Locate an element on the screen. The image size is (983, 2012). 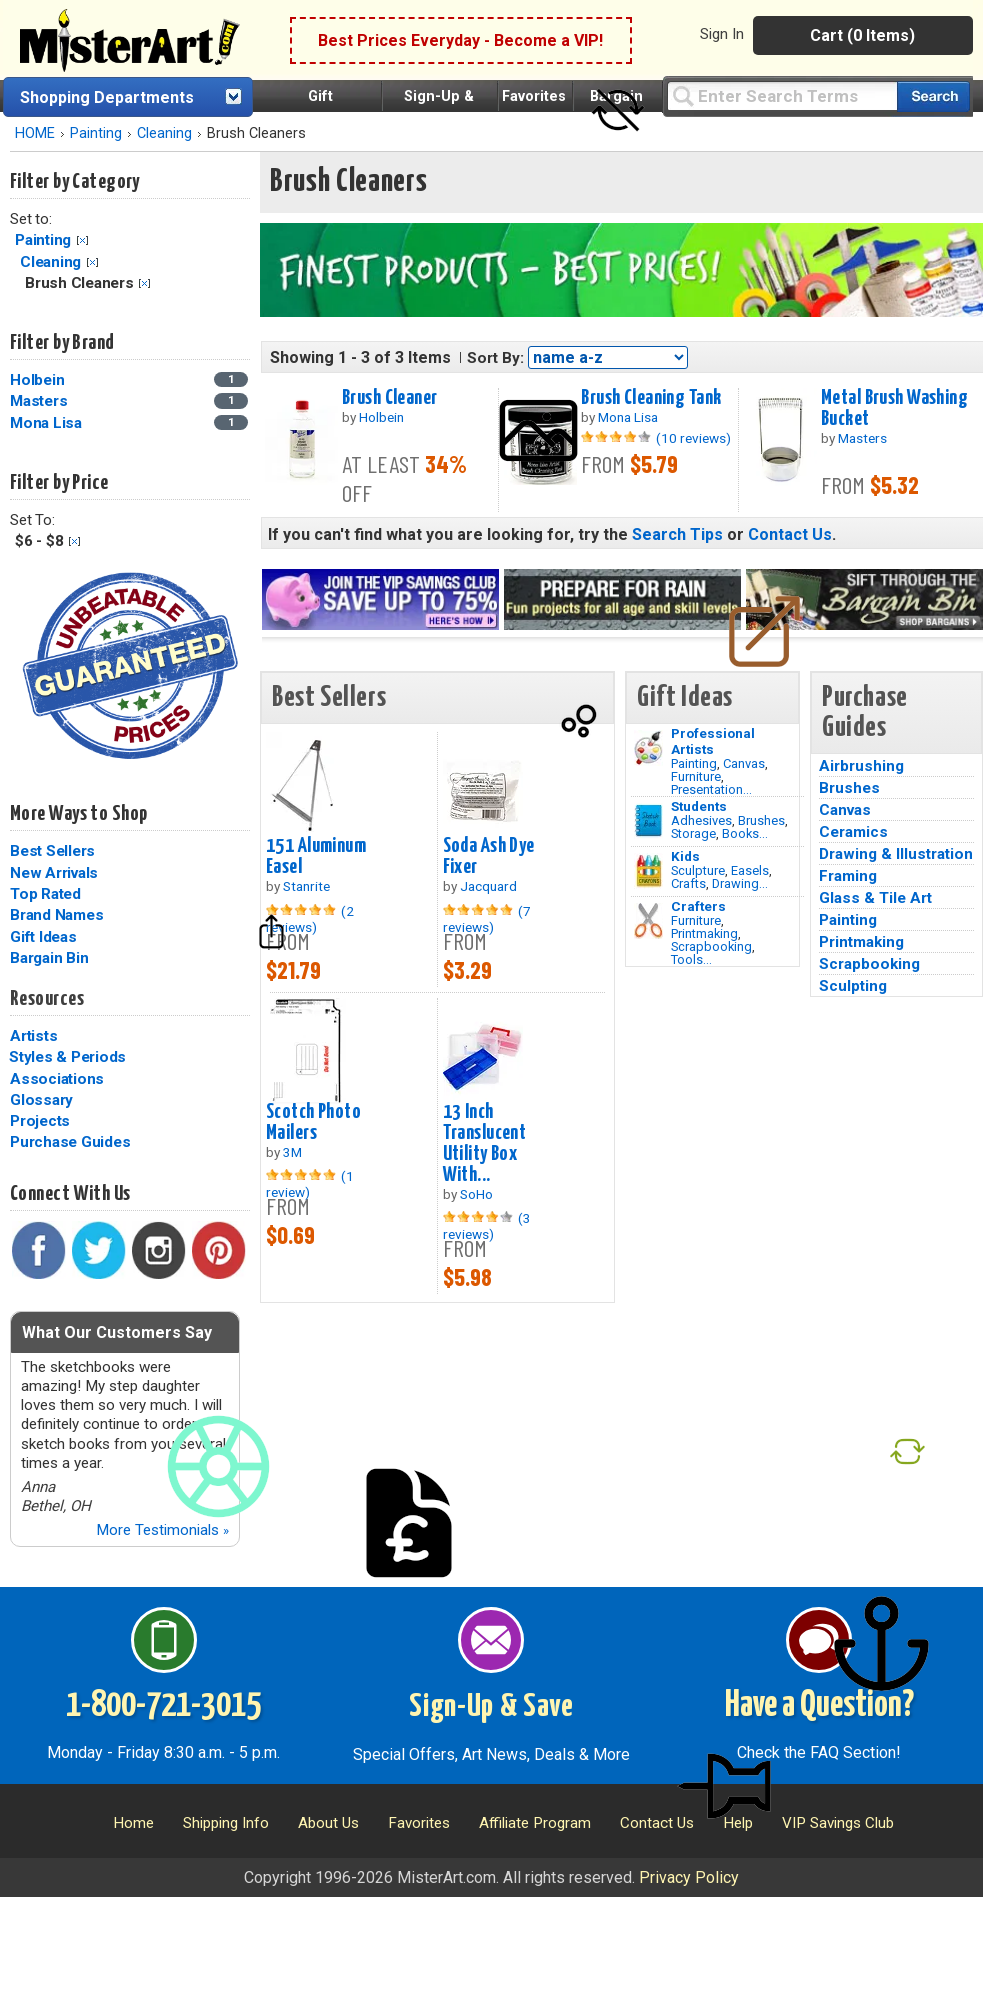
sync is disabled or paused is located at coordinates (618, 110).